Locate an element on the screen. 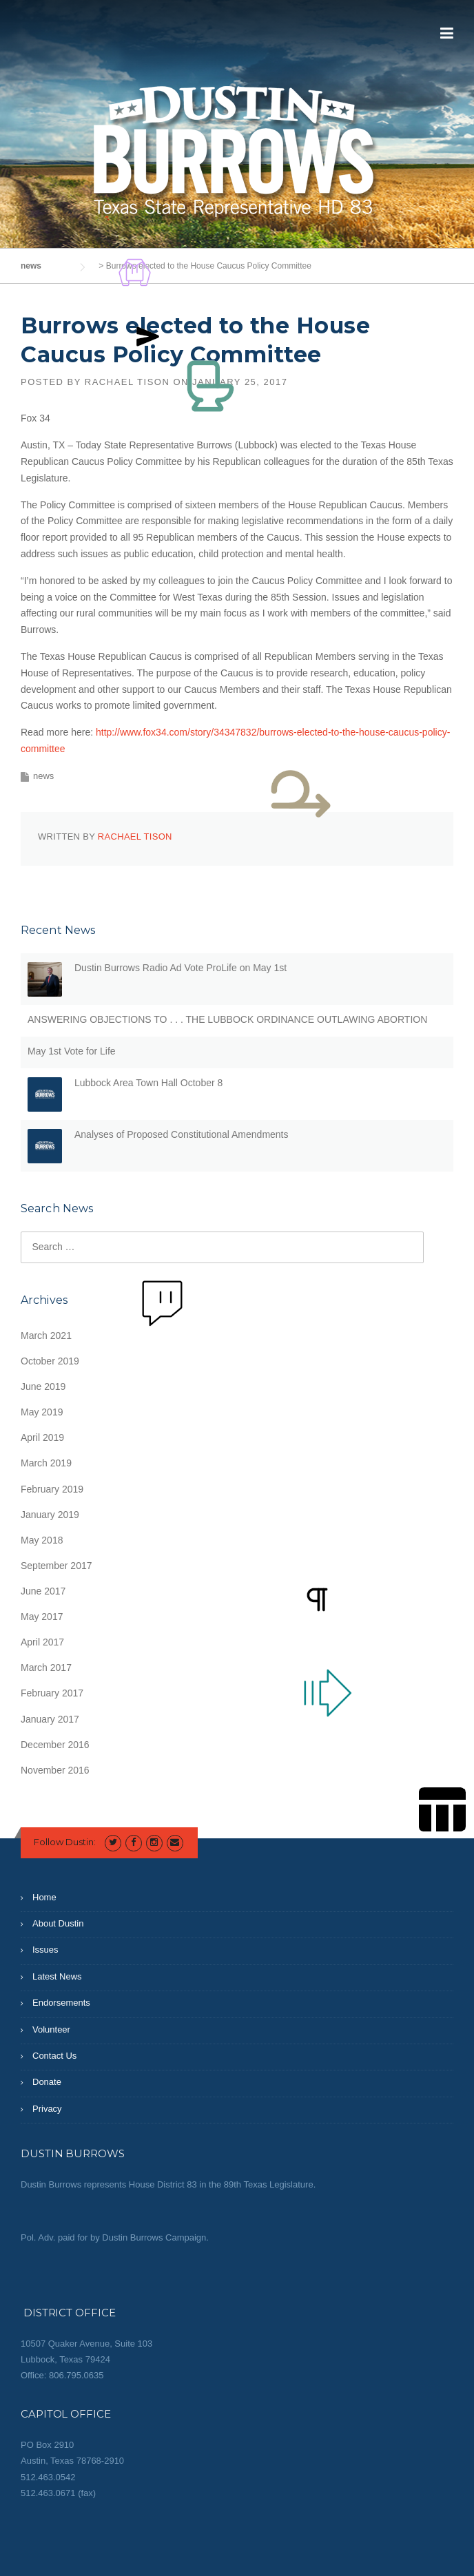  locate nearby restroom facilities is located at coordinates (210, 386).